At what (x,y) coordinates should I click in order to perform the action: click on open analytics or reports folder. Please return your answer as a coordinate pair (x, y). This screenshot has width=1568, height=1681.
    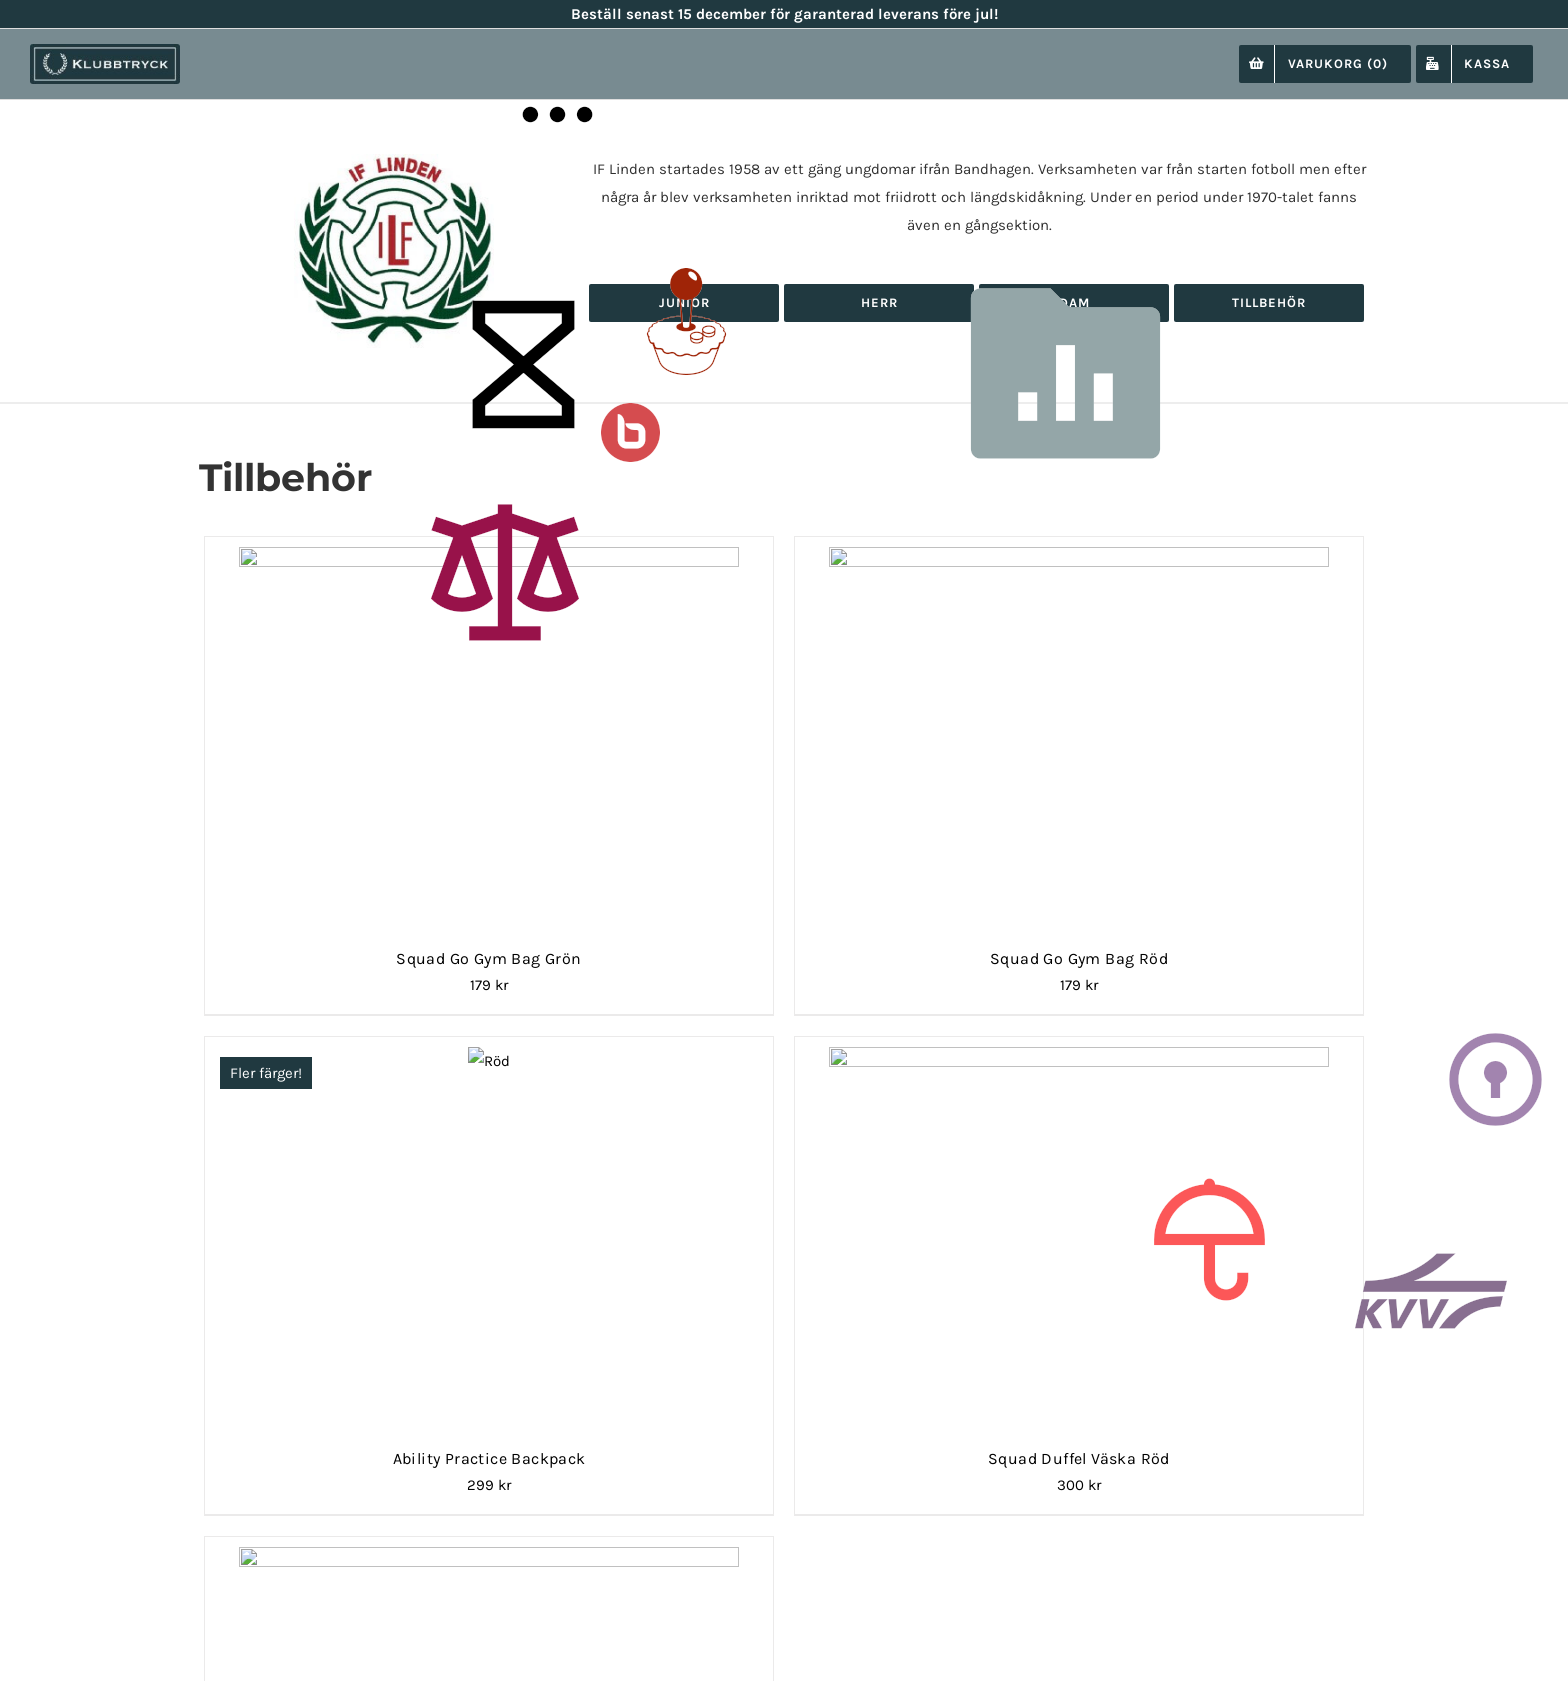
    Looking at the image, I should click on (1065, 373).